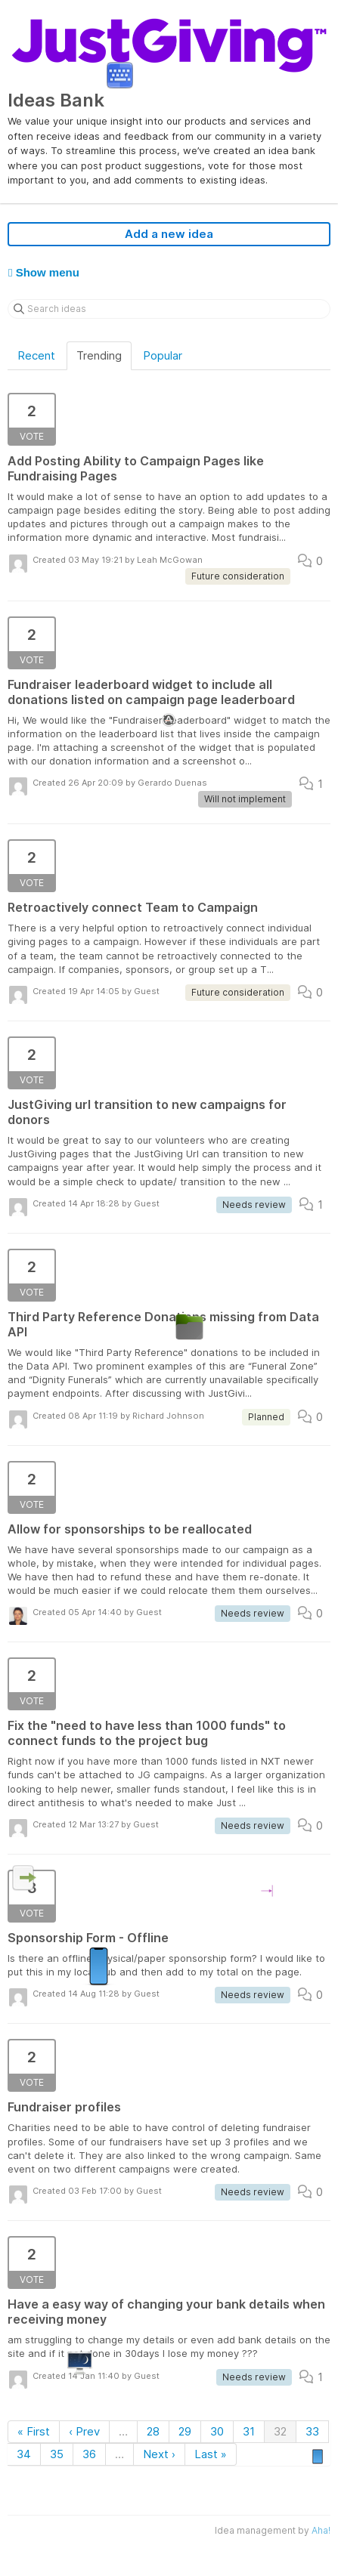 The height and width of the screenshot is (2576, 338). I want to click on open the software updater application, so click(169, 720).